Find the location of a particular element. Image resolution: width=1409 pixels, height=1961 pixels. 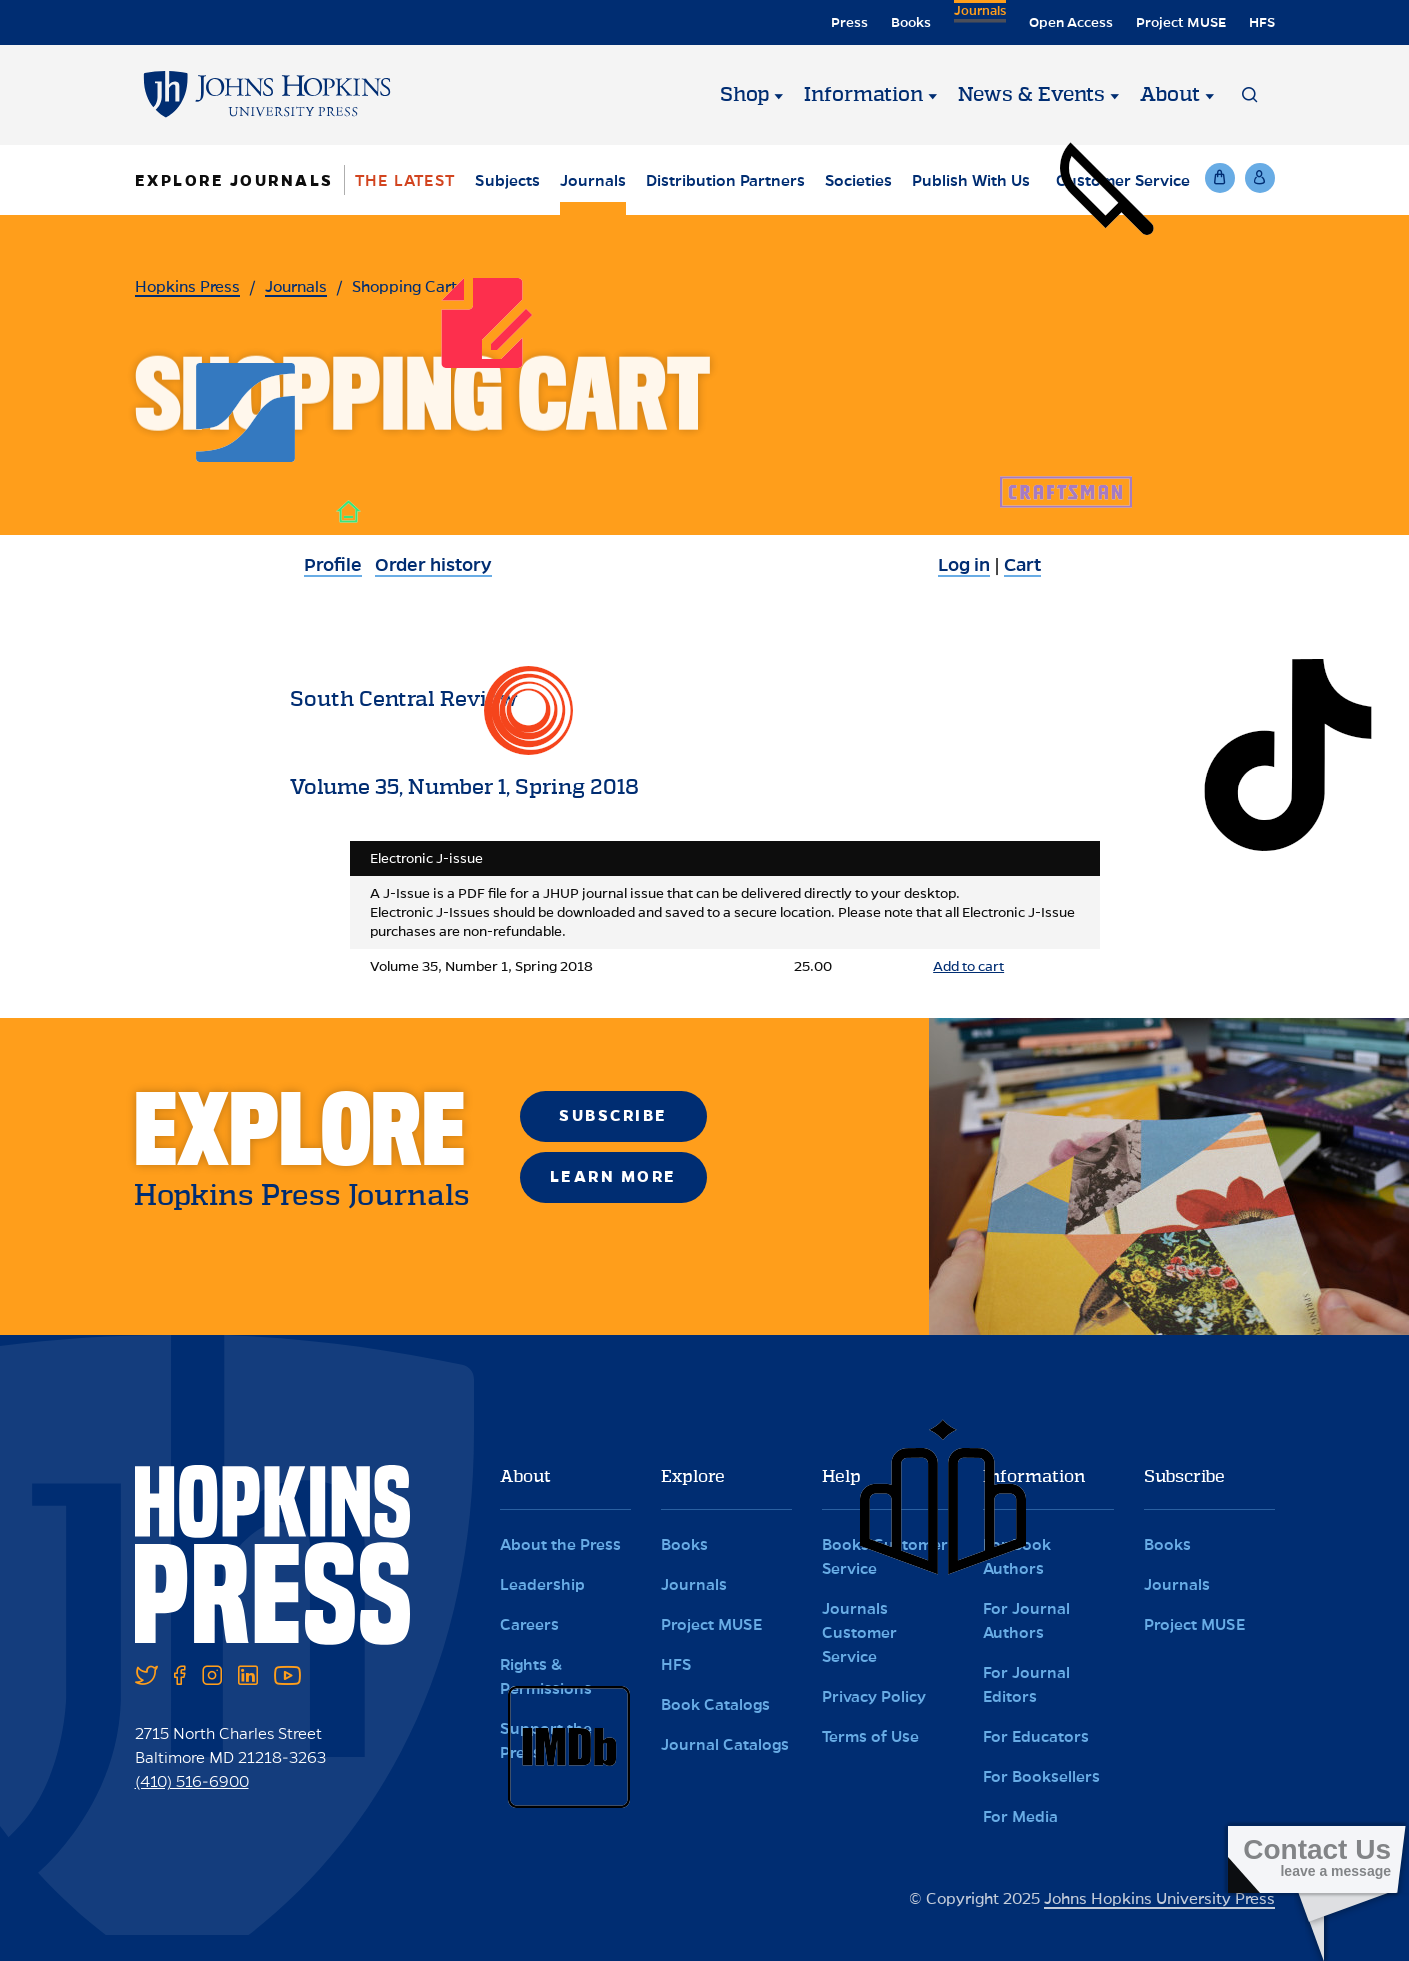

open statista website or app is located at coordinates (245, 412).